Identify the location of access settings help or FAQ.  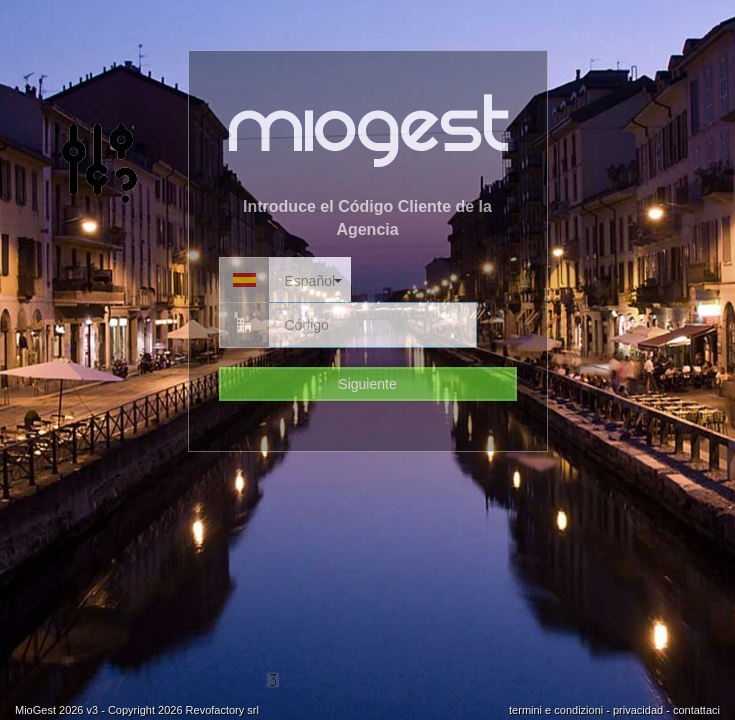
(97, 159).